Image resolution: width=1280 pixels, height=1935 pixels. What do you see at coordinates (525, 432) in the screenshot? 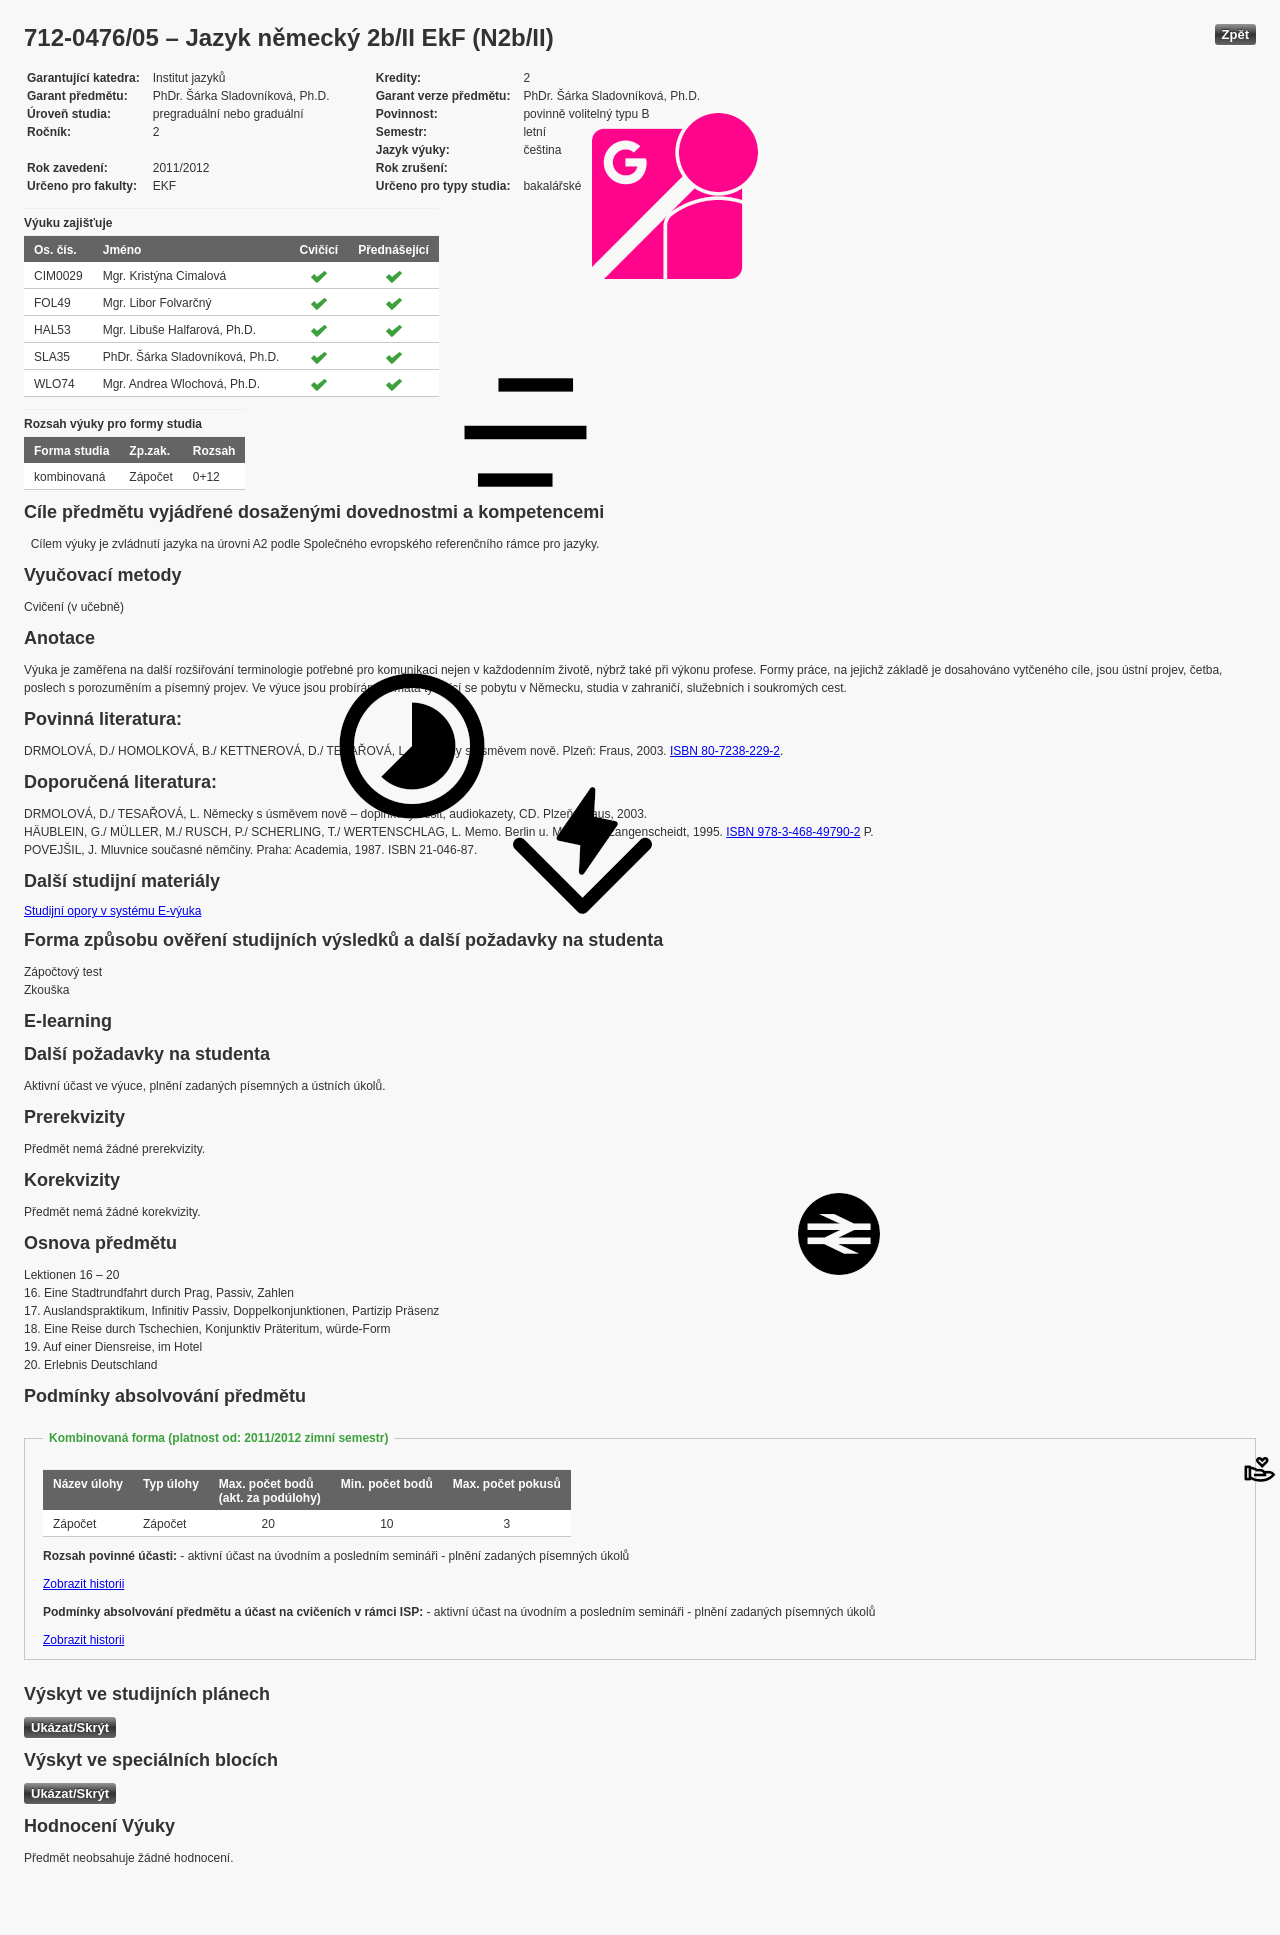
I see `open navigation menu` at bounding box center [525, 432].